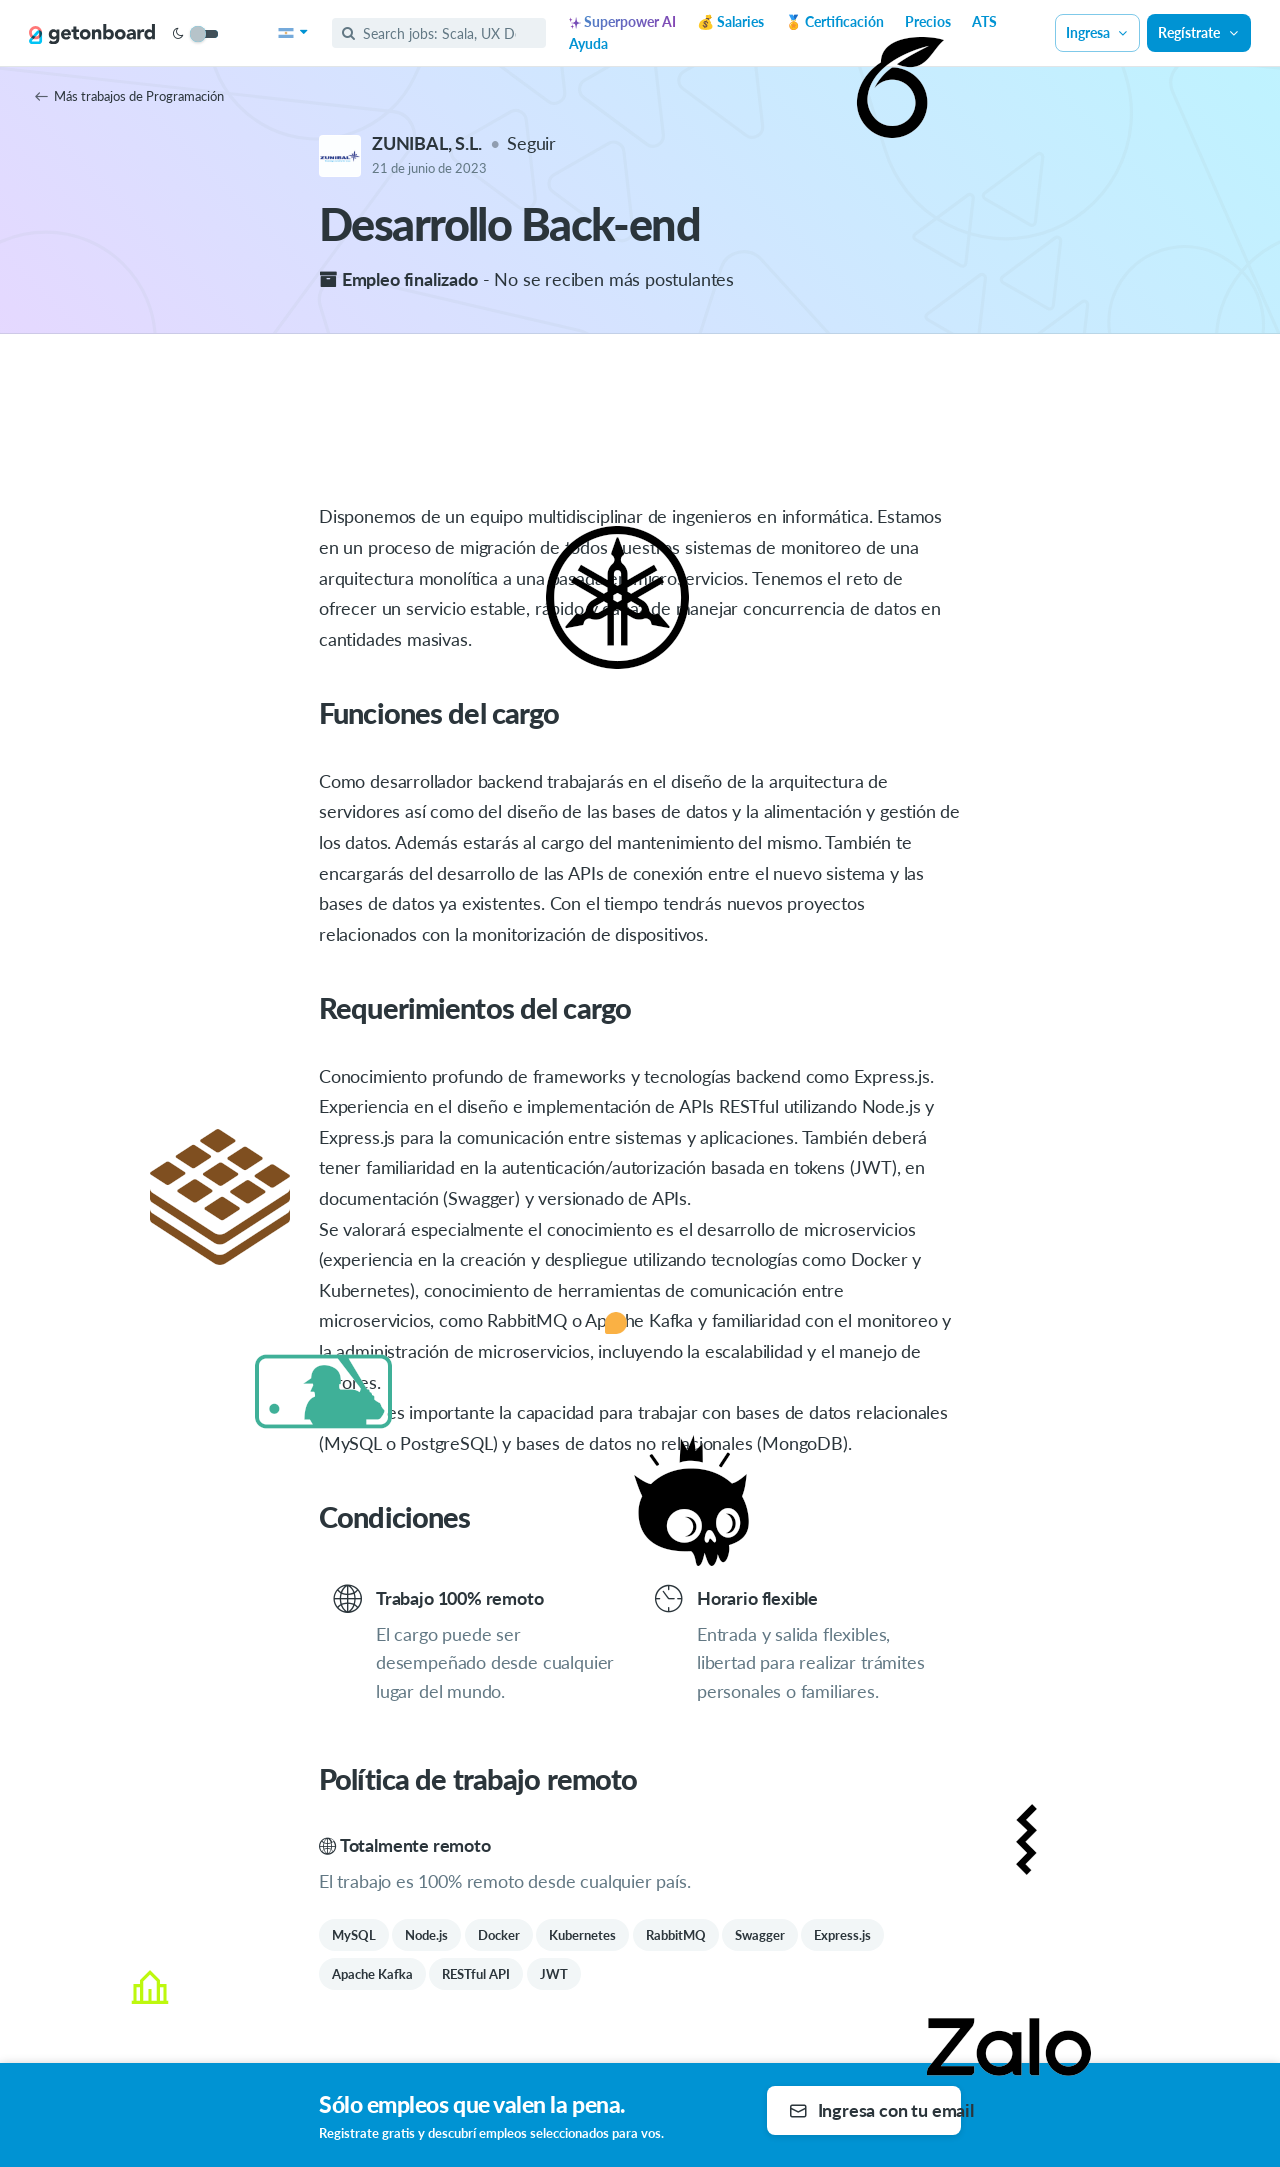  What do you see at coordinates (1009, 2047) in the screenshot?
I see `open Zalo messaging app` at bounding box center [1009, 2047].